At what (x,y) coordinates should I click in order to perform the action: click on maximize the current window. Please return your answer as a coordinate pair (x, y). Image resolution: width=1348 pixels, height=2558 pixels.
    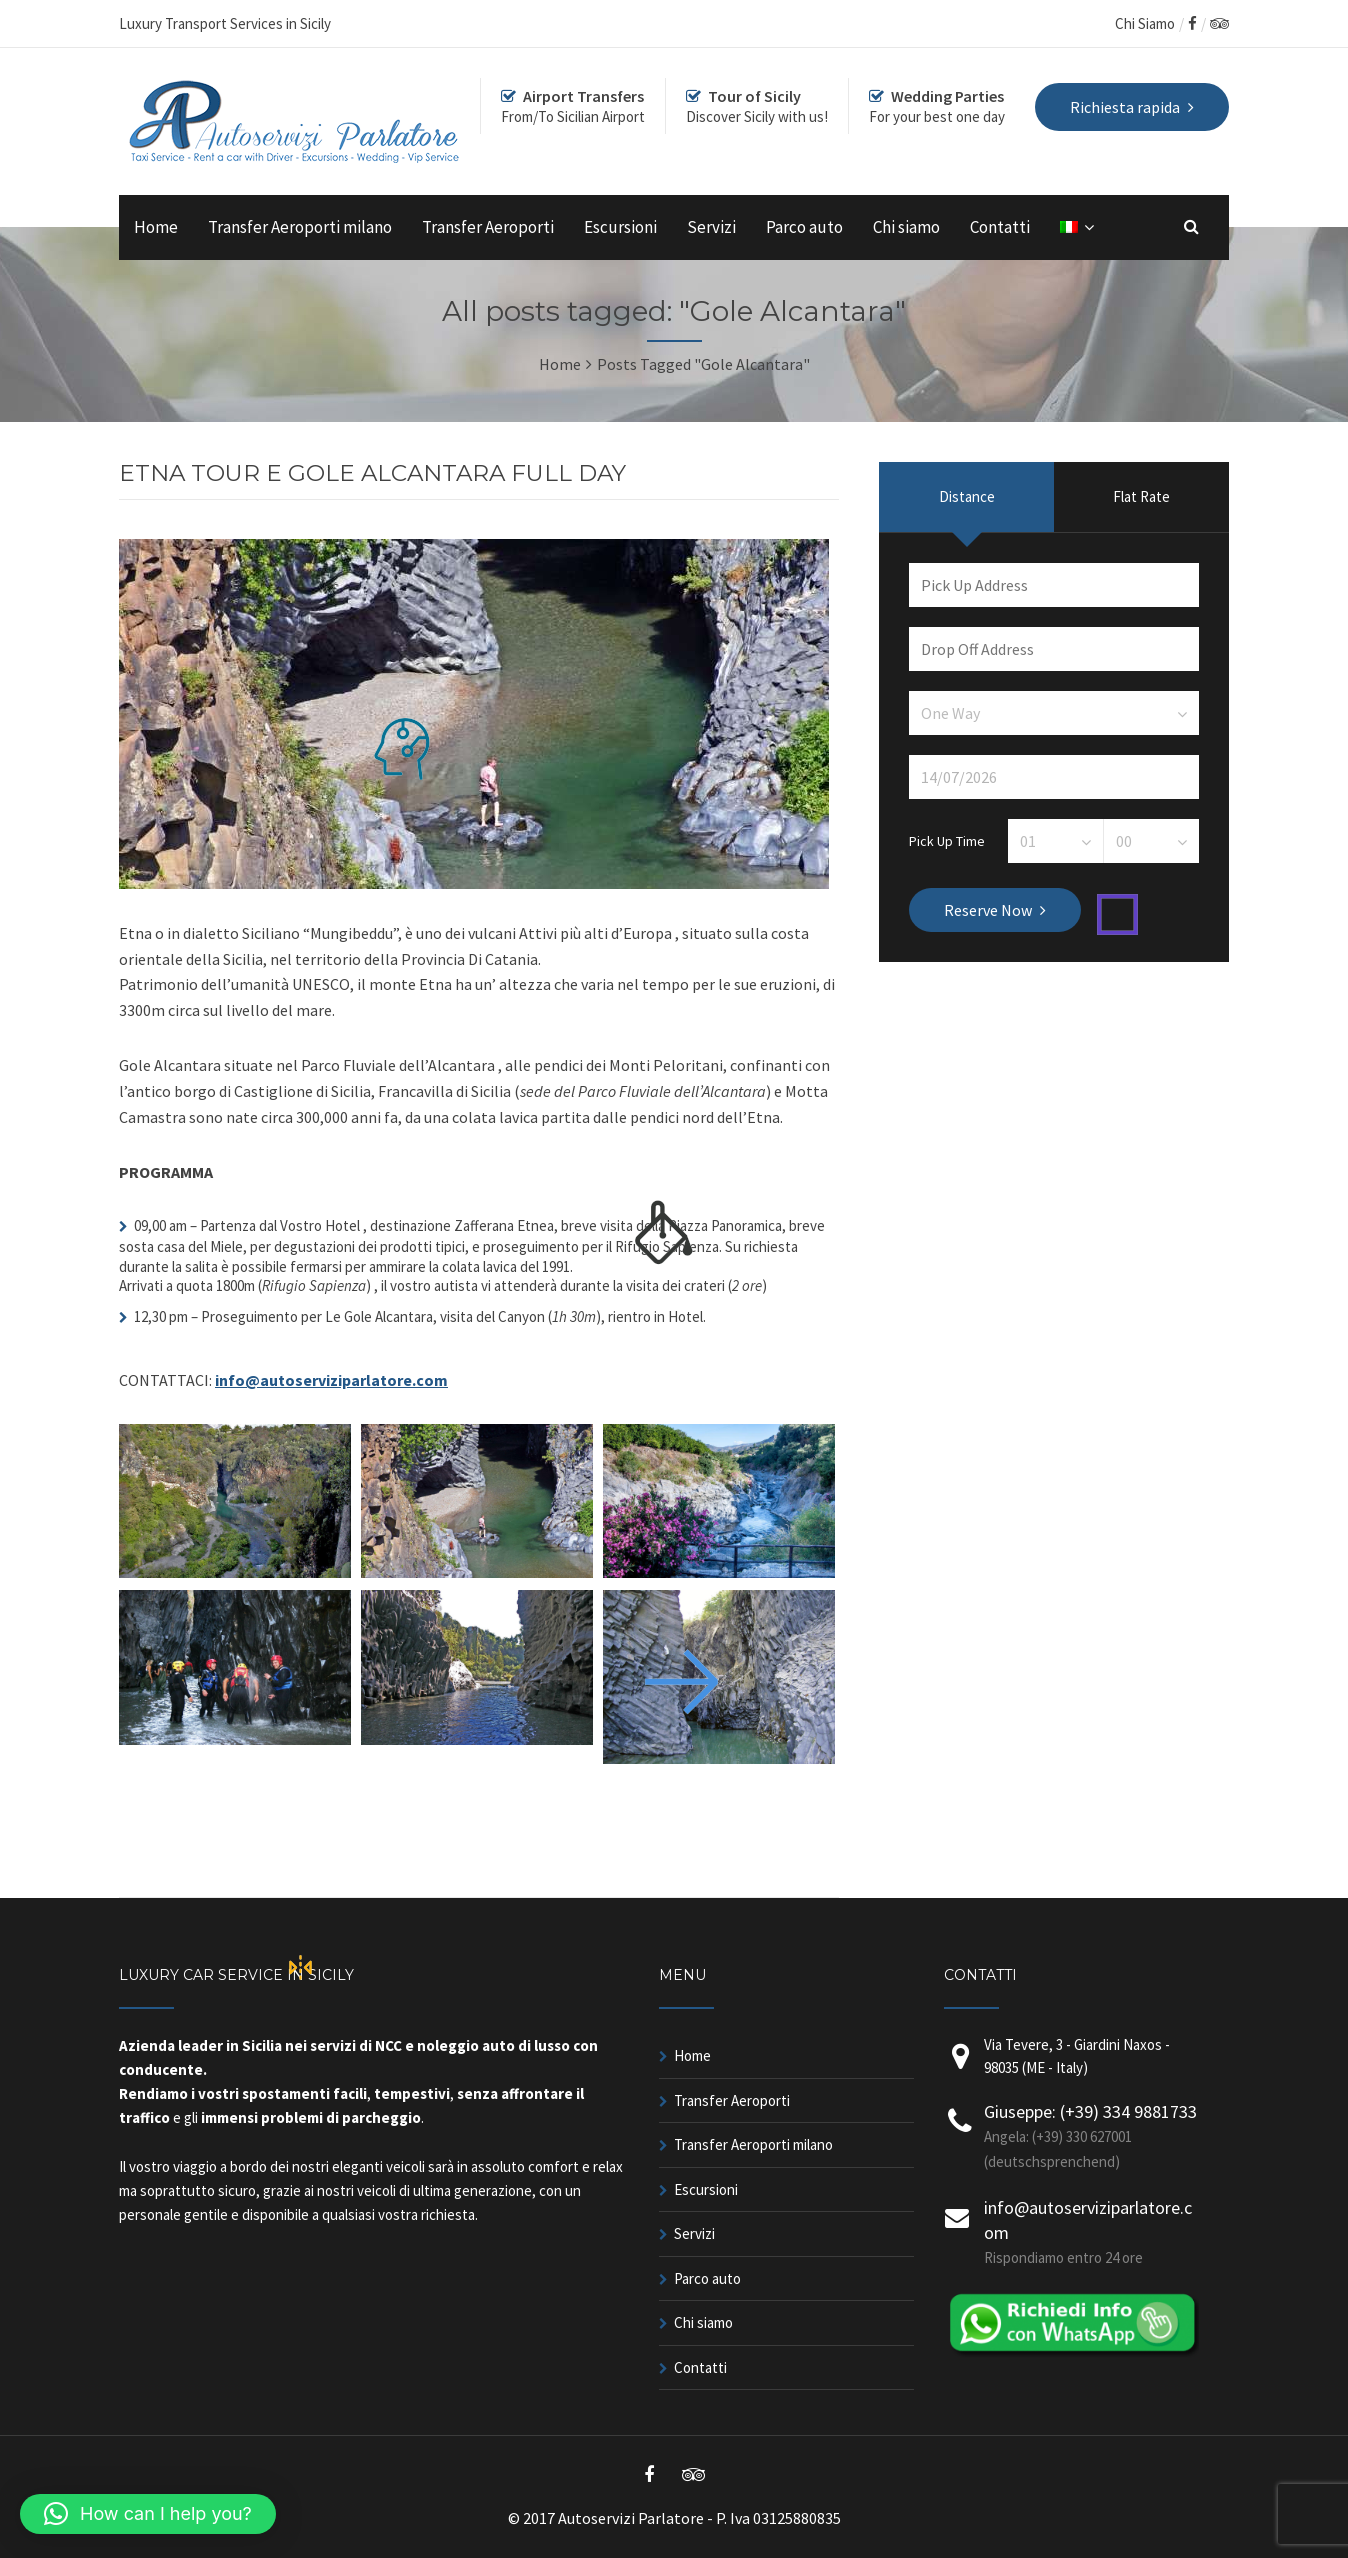
    Looking at the image, I should click on (1117, 914).